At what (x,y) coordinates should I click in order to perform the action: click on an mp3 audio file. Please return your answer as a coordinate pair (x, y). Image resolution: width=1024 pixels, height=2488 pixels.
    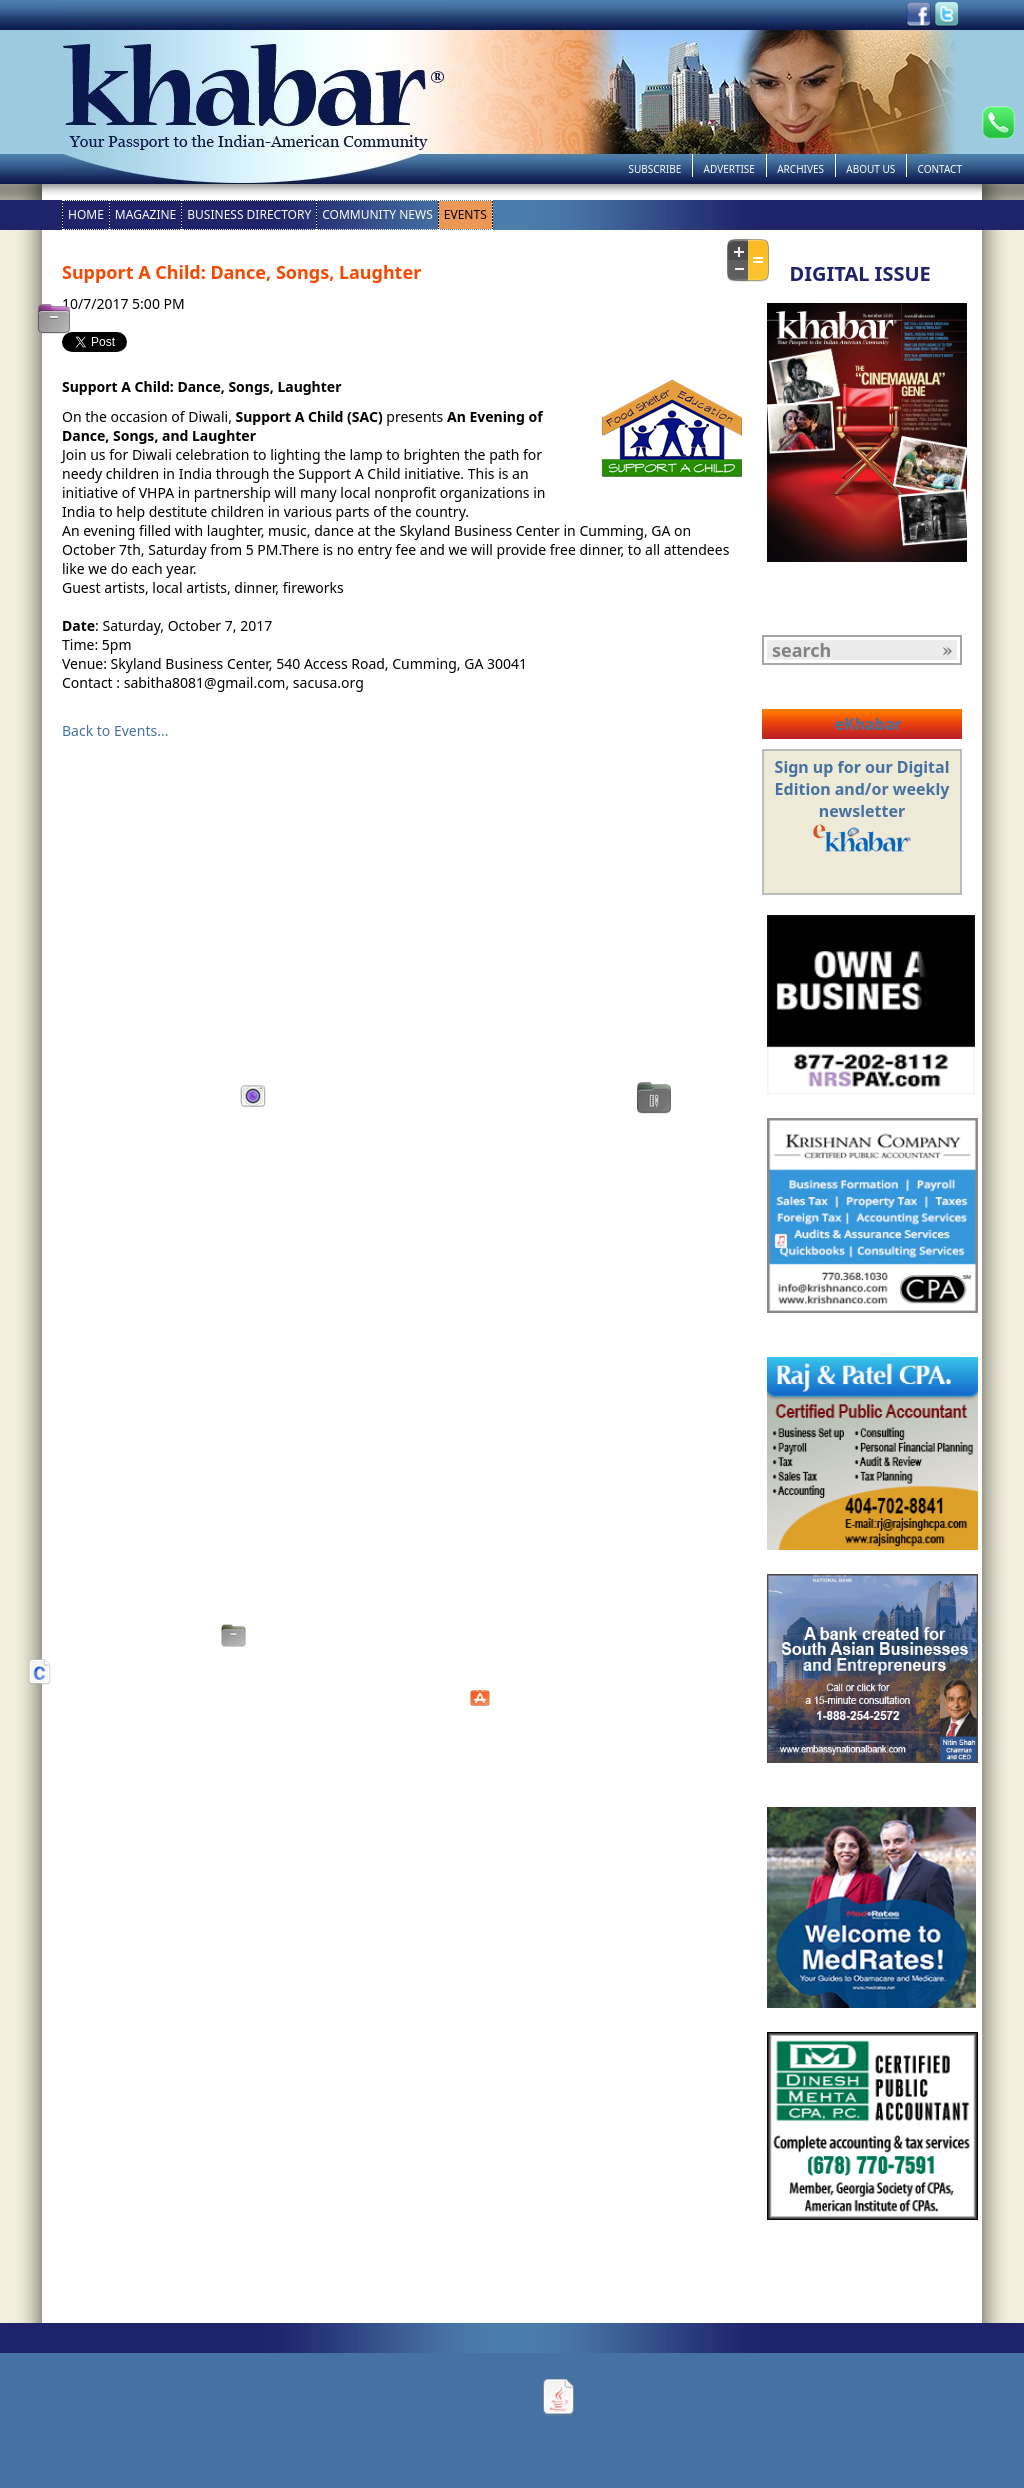
    Looking at the image, I should click on (781, 1241).